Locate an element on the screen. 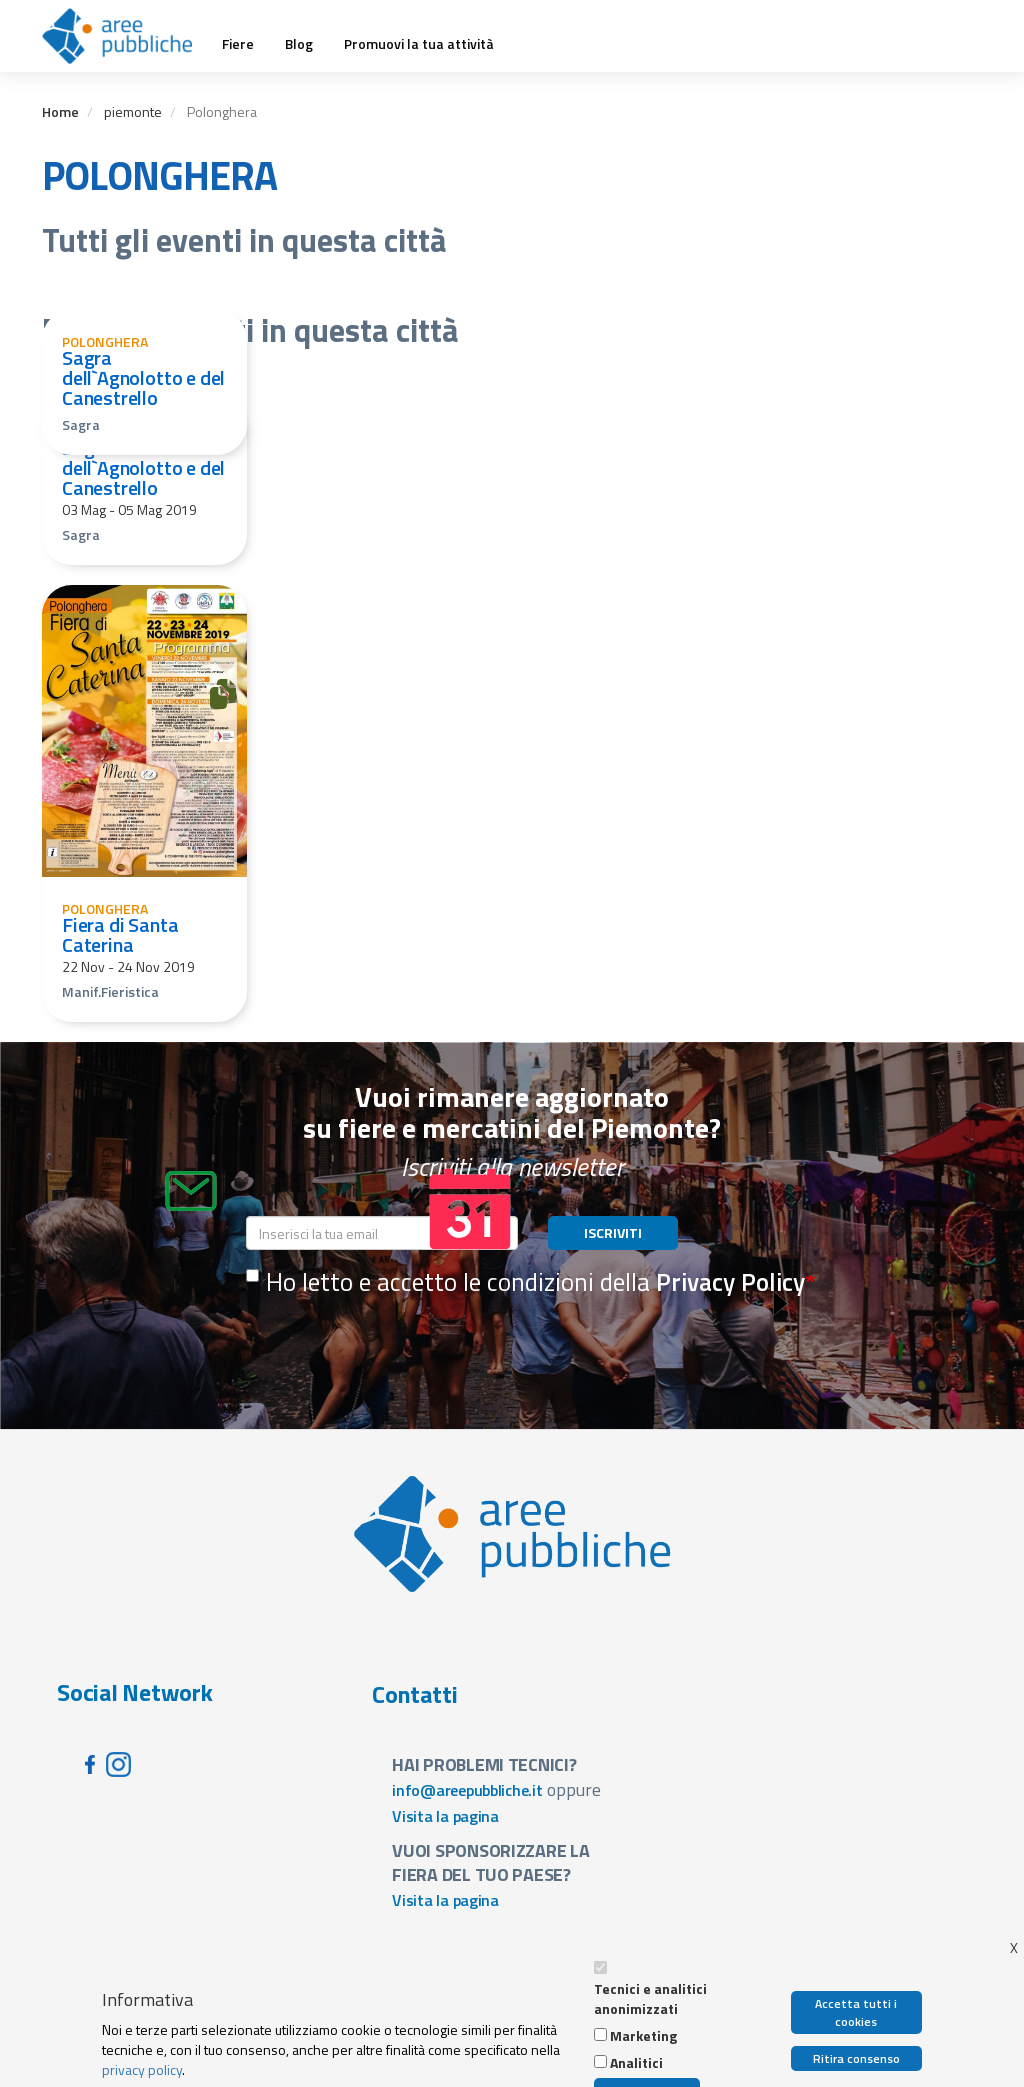 This screenshot has width=1024, height=2087. play media or start playback is located at coordinates (780, 1303).